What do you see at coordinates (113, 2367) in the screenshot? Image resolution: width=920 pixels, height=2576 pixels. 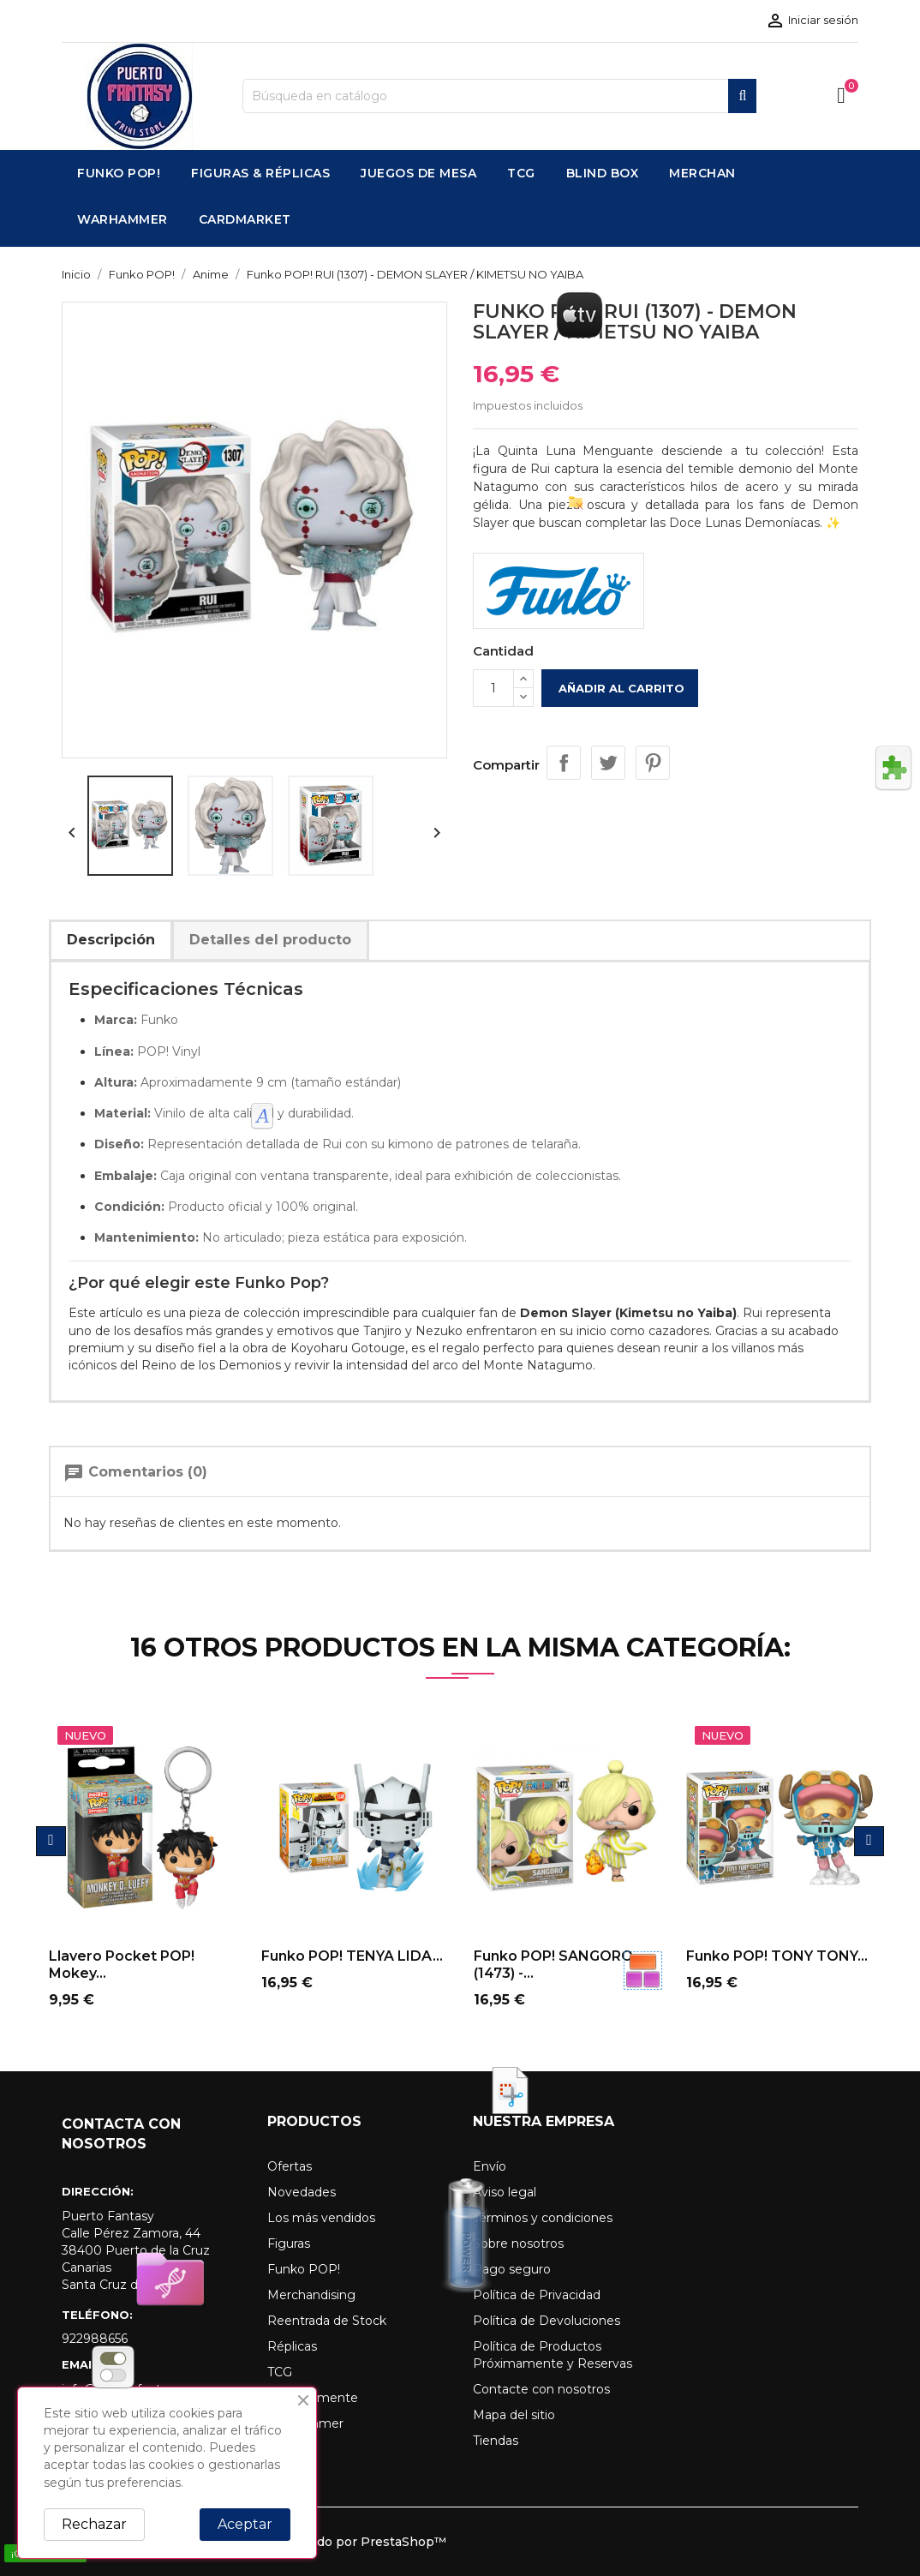 I see `access system settings or preferences` at bounding box center [113, 2367].